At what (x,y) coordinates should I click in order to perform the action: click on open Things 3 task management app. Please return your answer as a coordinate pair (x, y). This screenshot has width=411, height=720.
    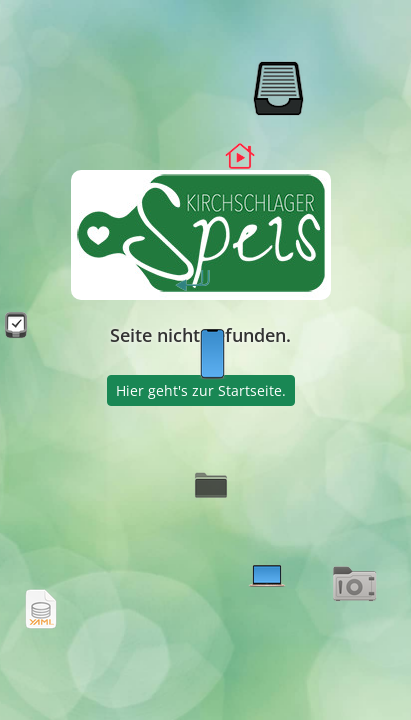
    Looking at the image, I should click on (16, 325).